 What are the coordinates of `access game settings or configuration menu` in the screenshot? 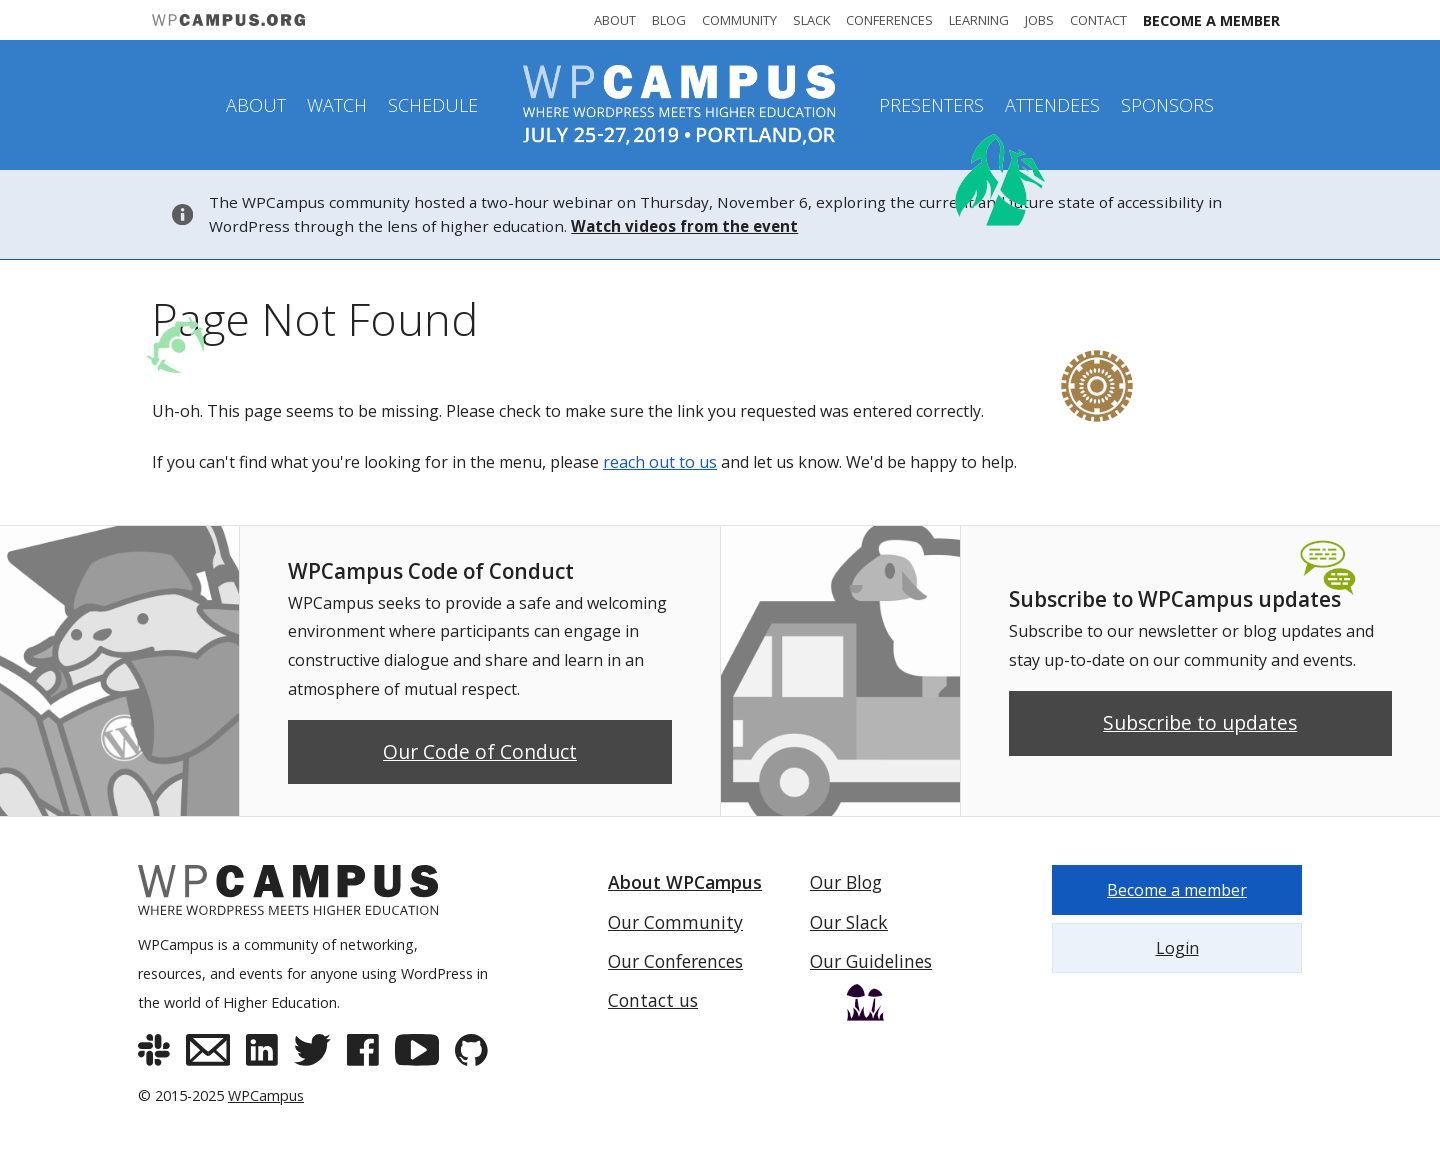 It's located at (1097, 386).